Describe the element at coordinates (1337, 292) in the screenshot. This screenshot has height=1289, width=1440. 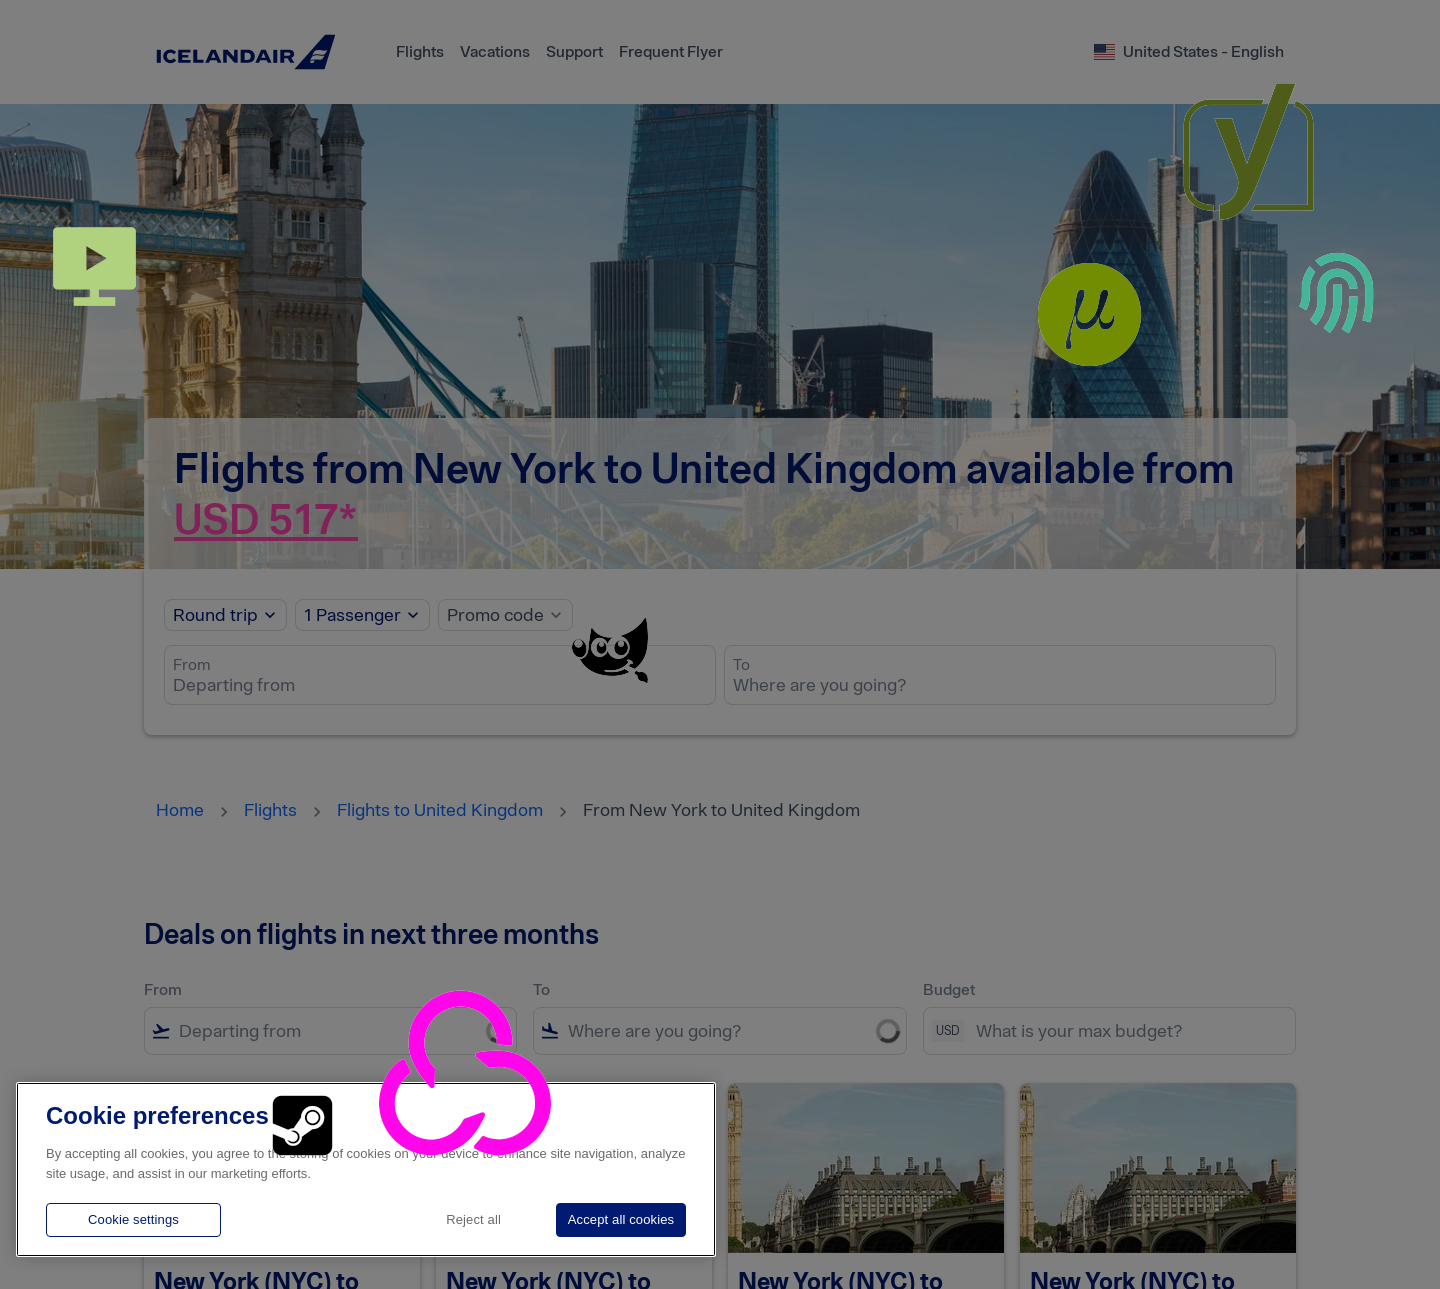
I see `authenticate with fingerprint` at that location.